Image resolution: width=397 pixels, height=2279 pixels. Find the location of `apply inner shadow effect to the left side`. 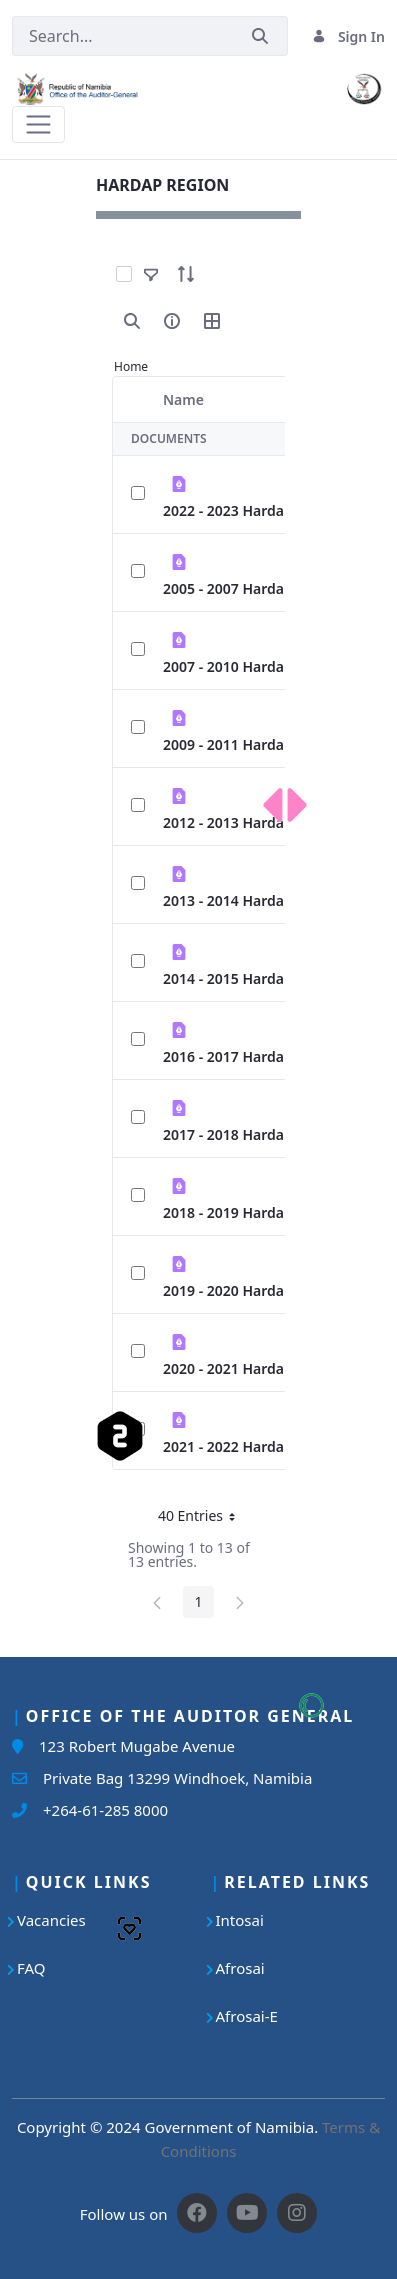

apply inner shadow effect to the left side is located at coordinates (311, 1705).